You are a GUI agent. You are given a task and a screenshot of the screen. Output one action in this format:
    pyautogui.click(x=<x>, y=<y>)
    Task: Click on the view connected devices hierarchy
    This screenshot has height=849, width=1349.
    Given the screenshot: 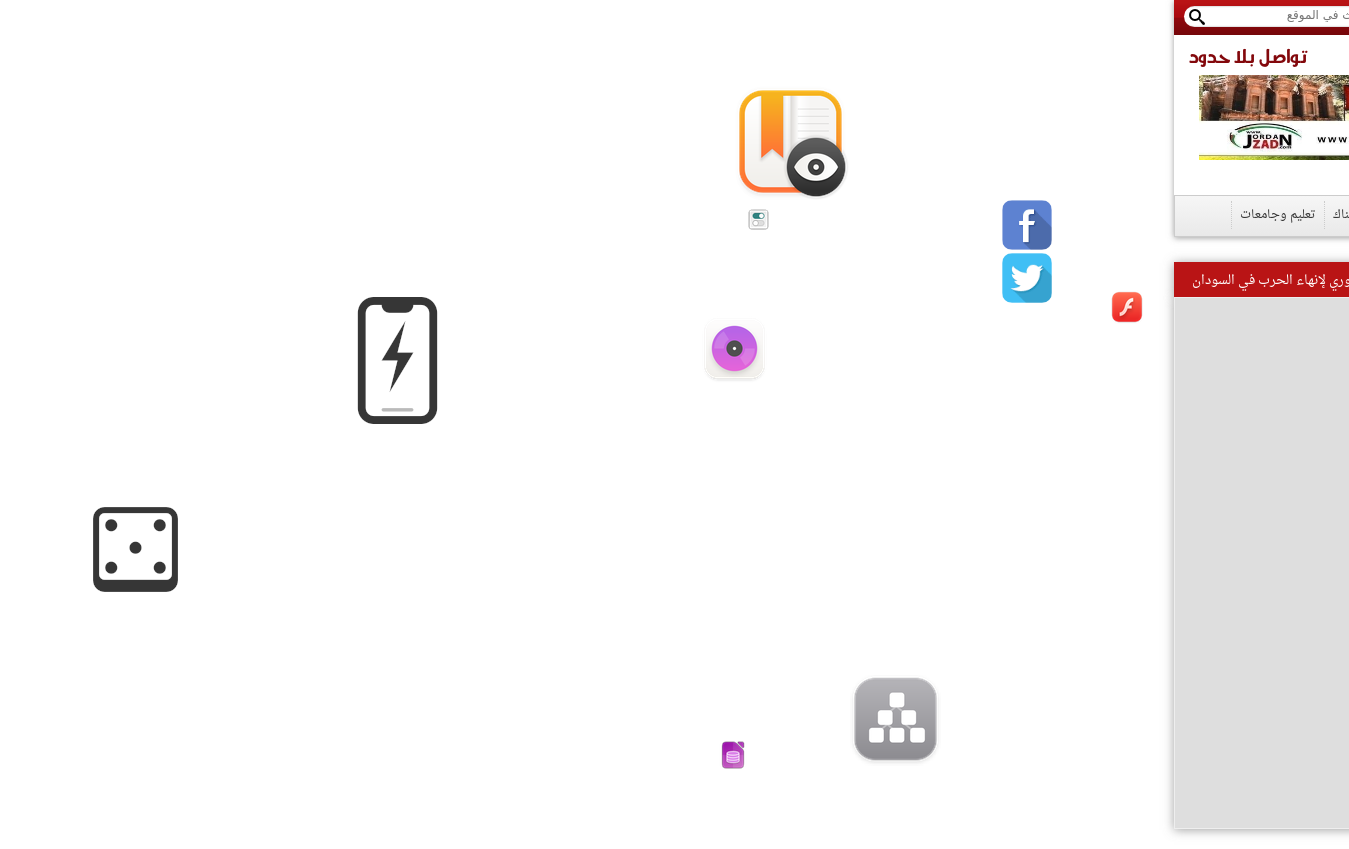 What is the action you would take?
    pyautogui.click(x=895, y=720)
    